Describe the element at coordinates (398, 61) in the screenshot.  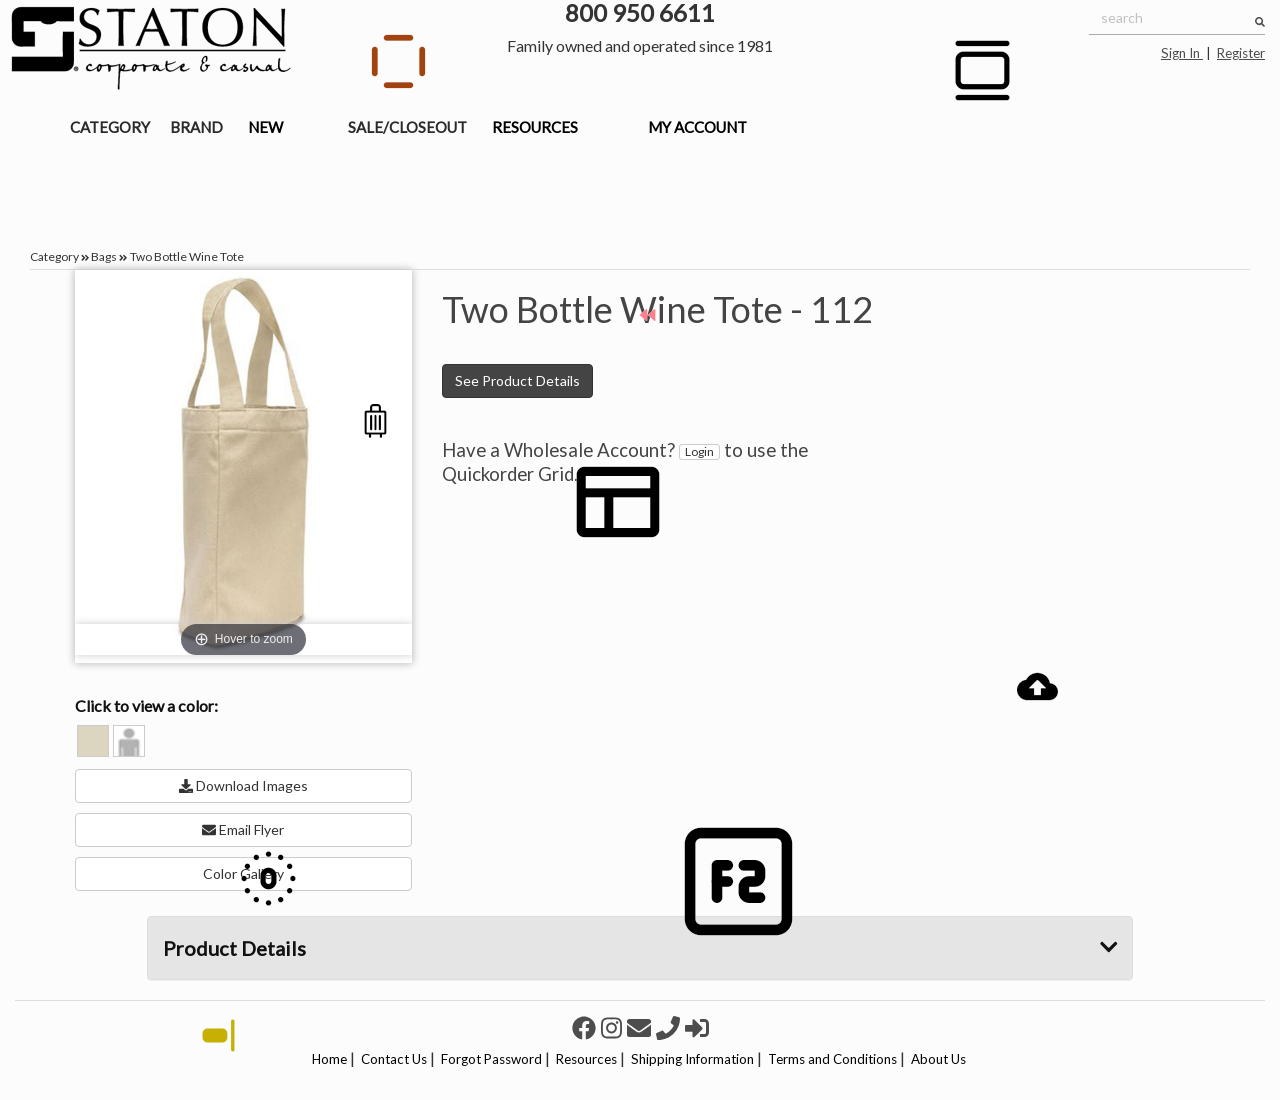
I see `apply borders to left and right sides only` at that location.